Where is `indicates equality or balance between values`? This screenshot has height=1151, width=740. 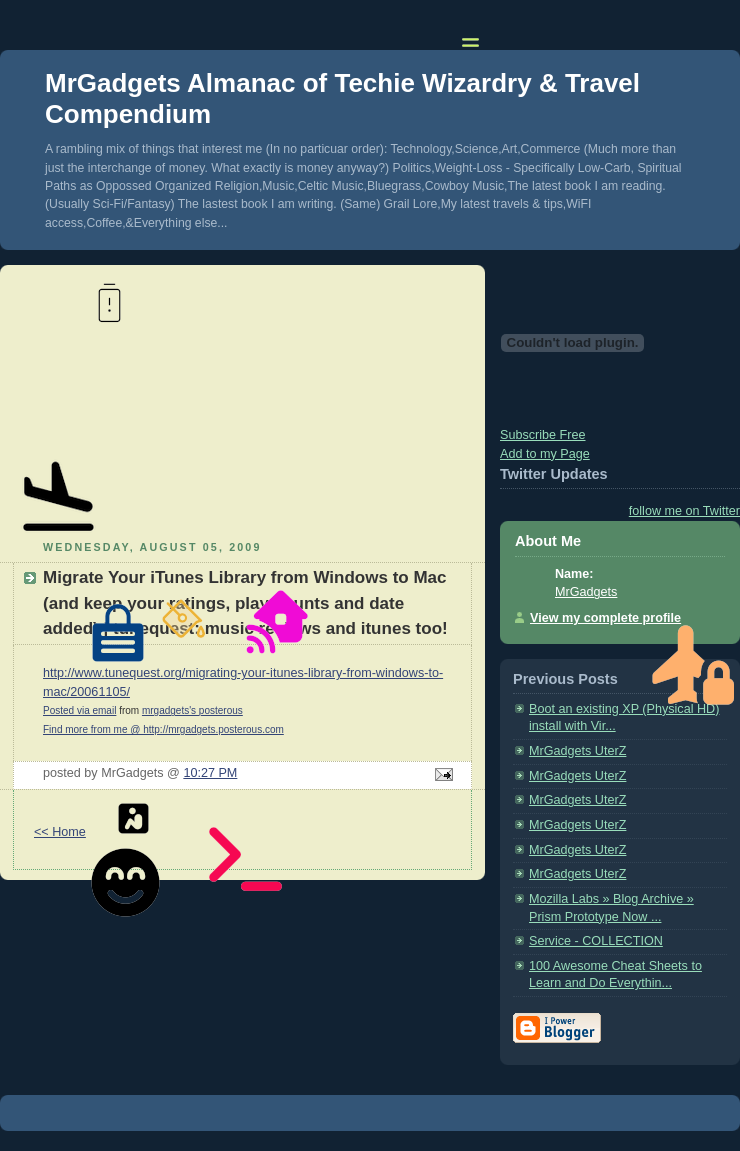
indicates equality or balance between values is located at coordinates (470, 42).